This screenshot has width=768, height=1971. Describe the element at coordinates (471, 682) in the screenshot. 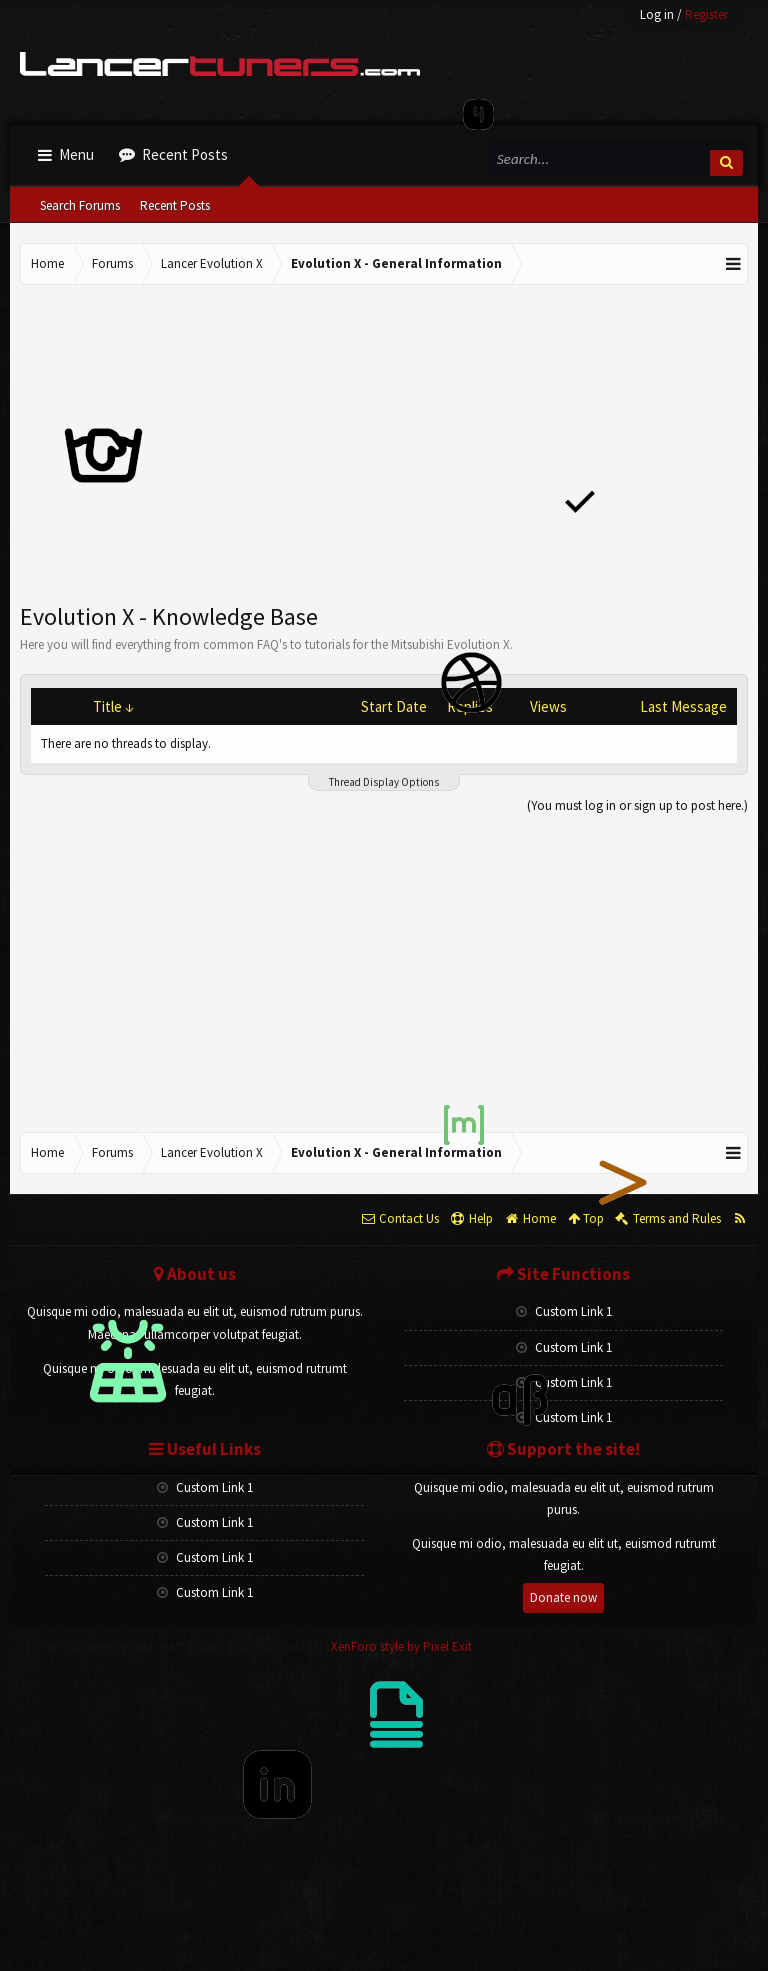

I see `visit dribbble profile or portfolio` at that location.